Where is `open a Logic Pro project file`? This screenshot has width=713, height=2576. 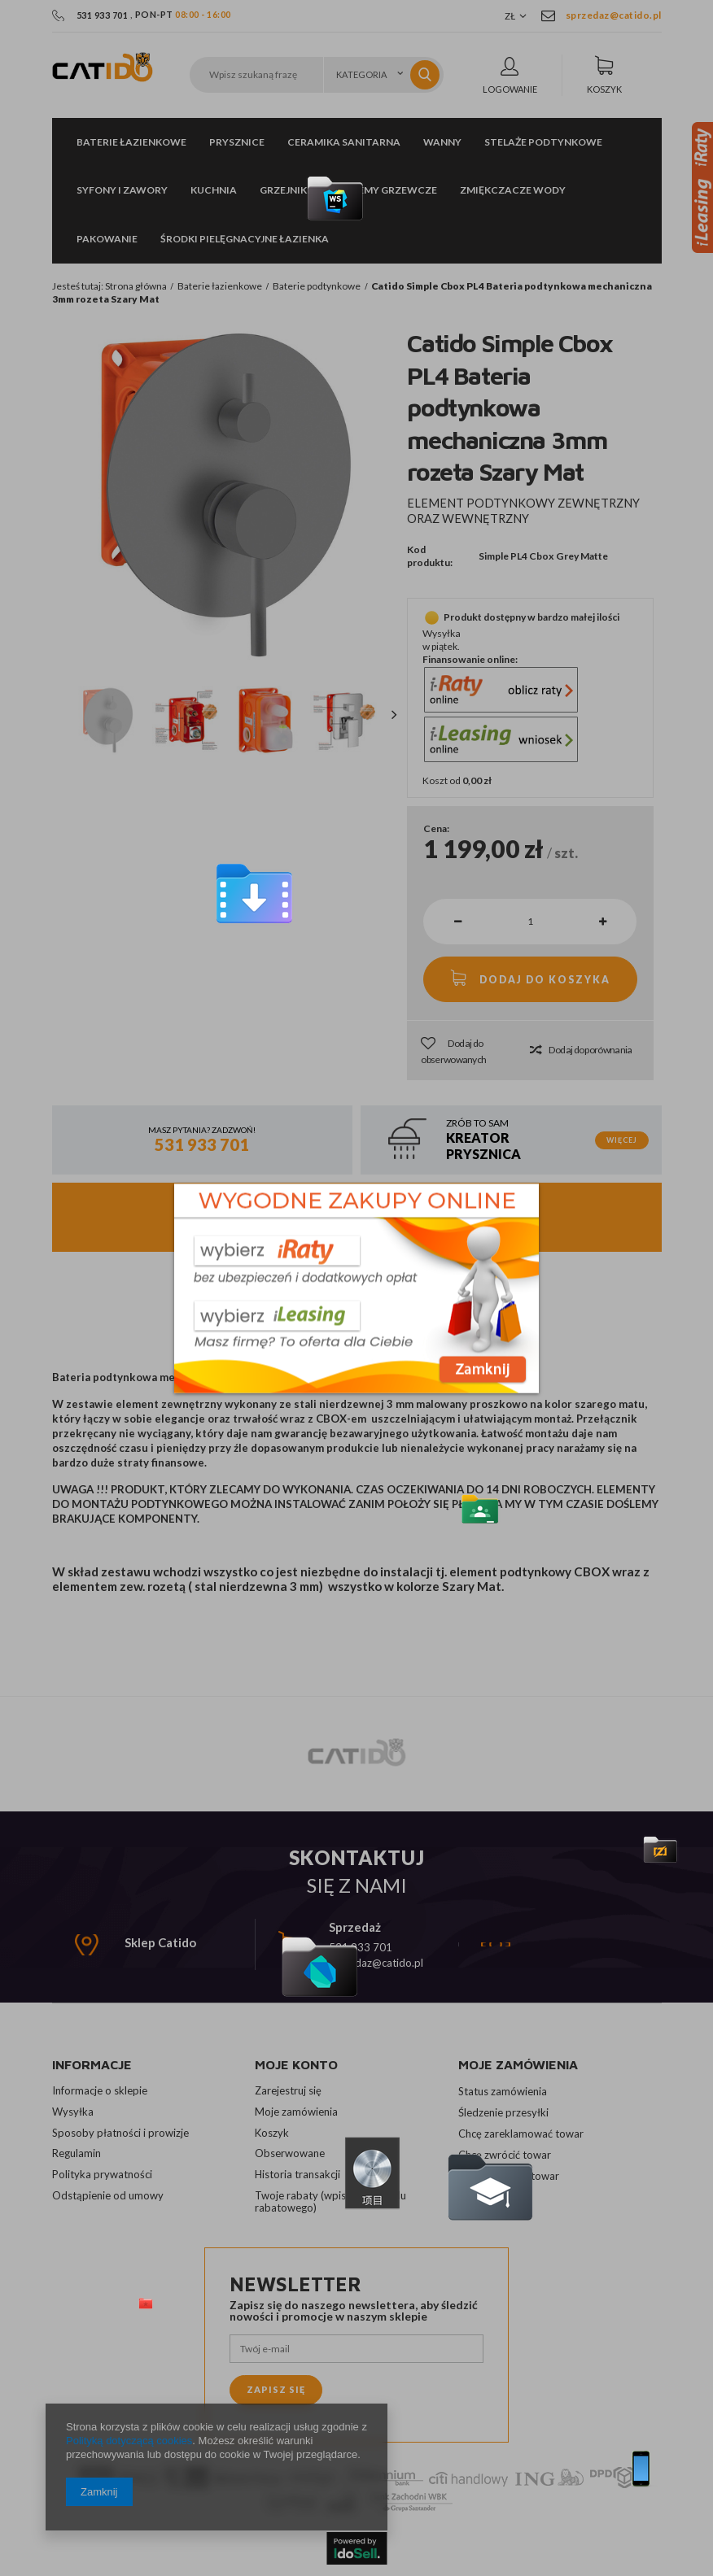 open a Logic Pro project file is located at coordinates (372, 2174).